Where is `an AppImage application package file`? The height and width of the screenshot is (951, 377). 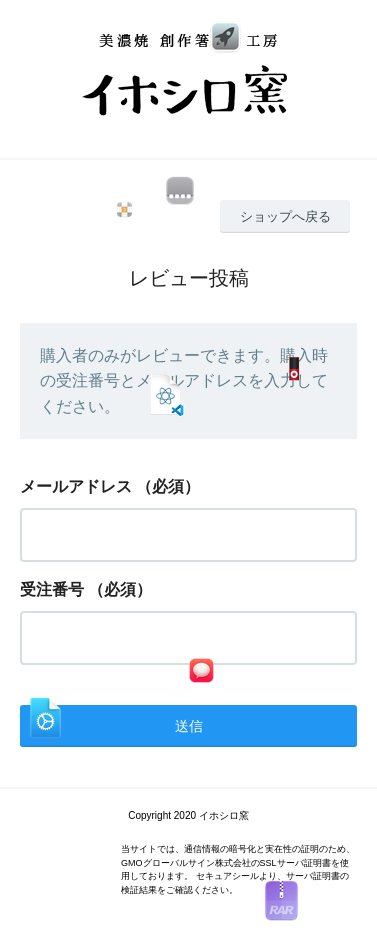 an AppImage application package file is located at coordinates (45, 717).